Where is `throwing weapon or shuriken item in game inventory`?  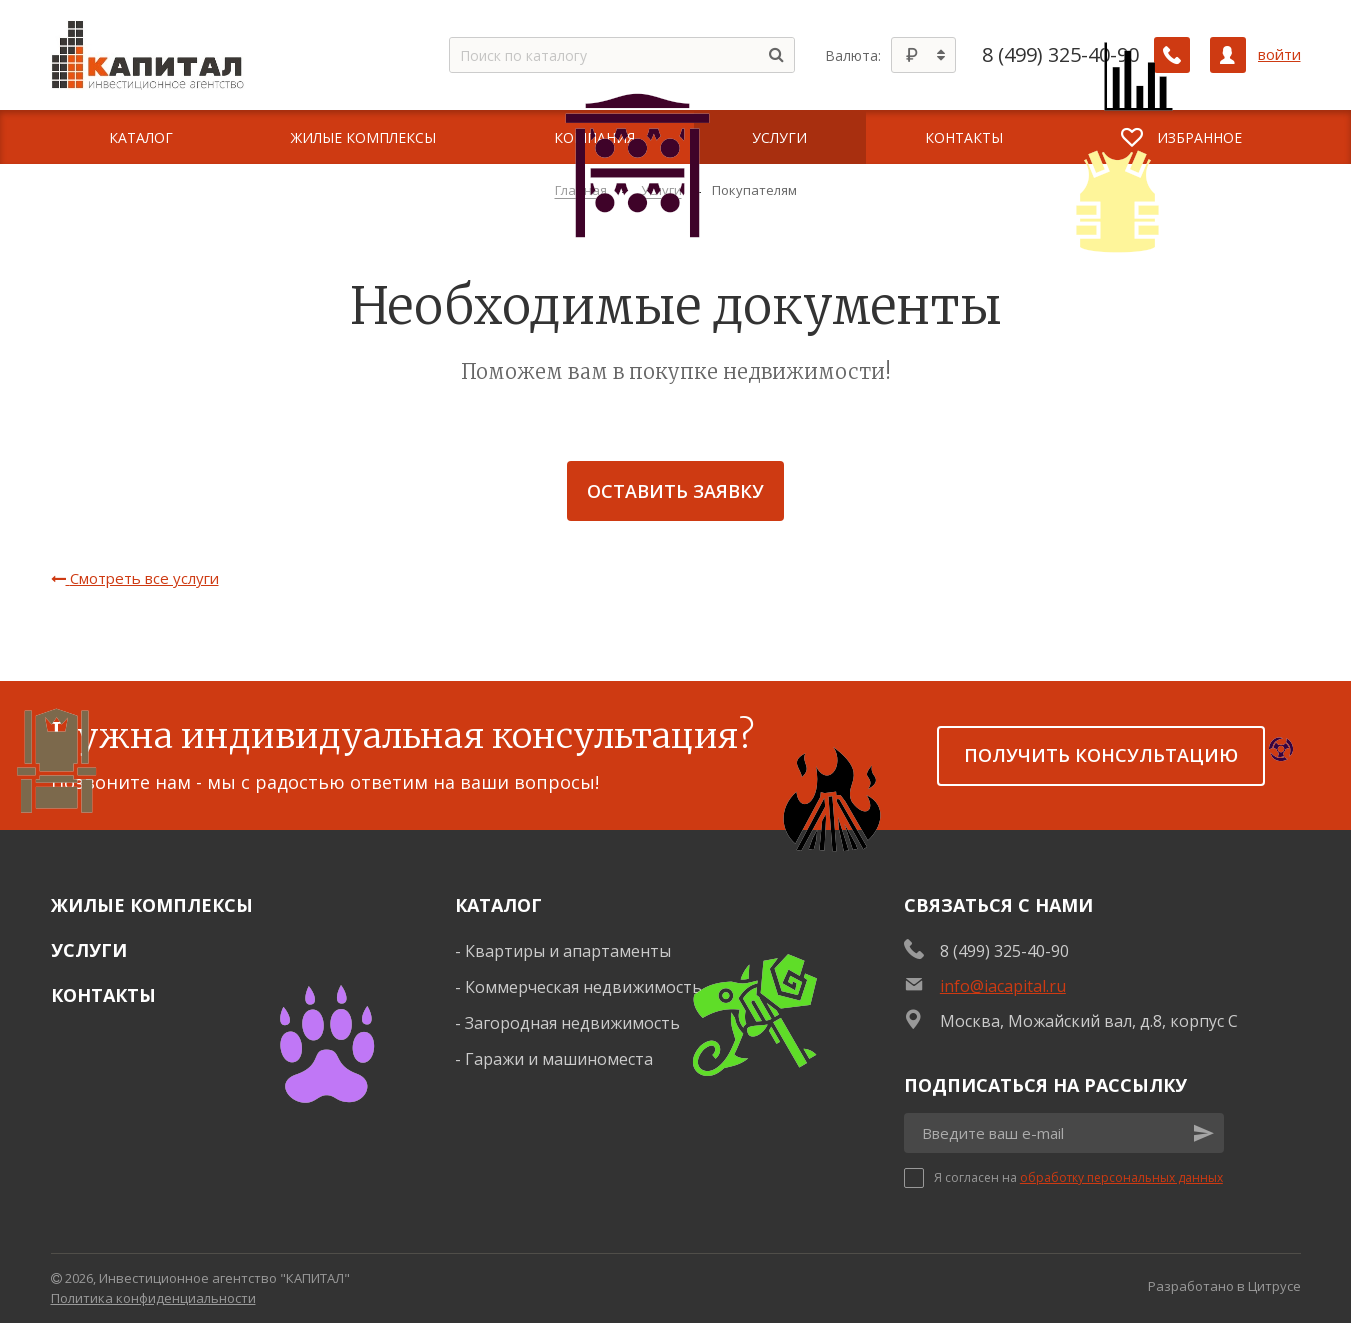 throwing weapon or shuriken item in game inventory is located at coordinates (1281, 749).